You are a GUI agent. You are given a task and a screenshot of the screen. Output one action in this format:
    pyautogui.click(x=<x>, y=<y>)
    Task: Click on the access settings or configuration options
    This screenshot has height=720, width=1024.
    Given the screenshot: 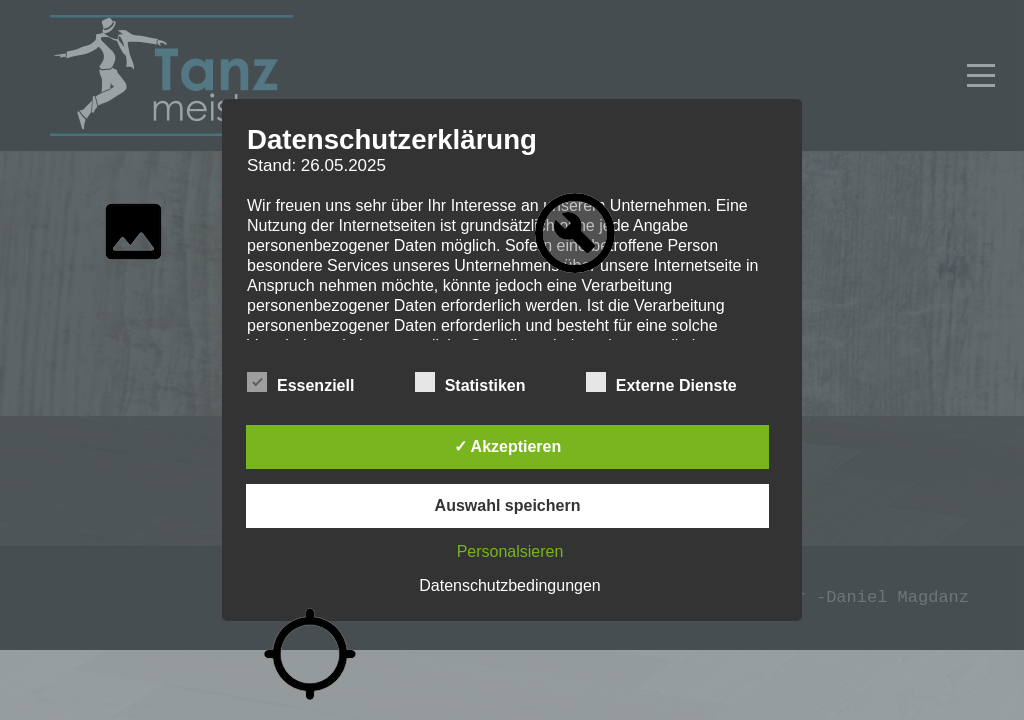 What is the action you would take?
    pyautogui.click(x=575, y=233)
    